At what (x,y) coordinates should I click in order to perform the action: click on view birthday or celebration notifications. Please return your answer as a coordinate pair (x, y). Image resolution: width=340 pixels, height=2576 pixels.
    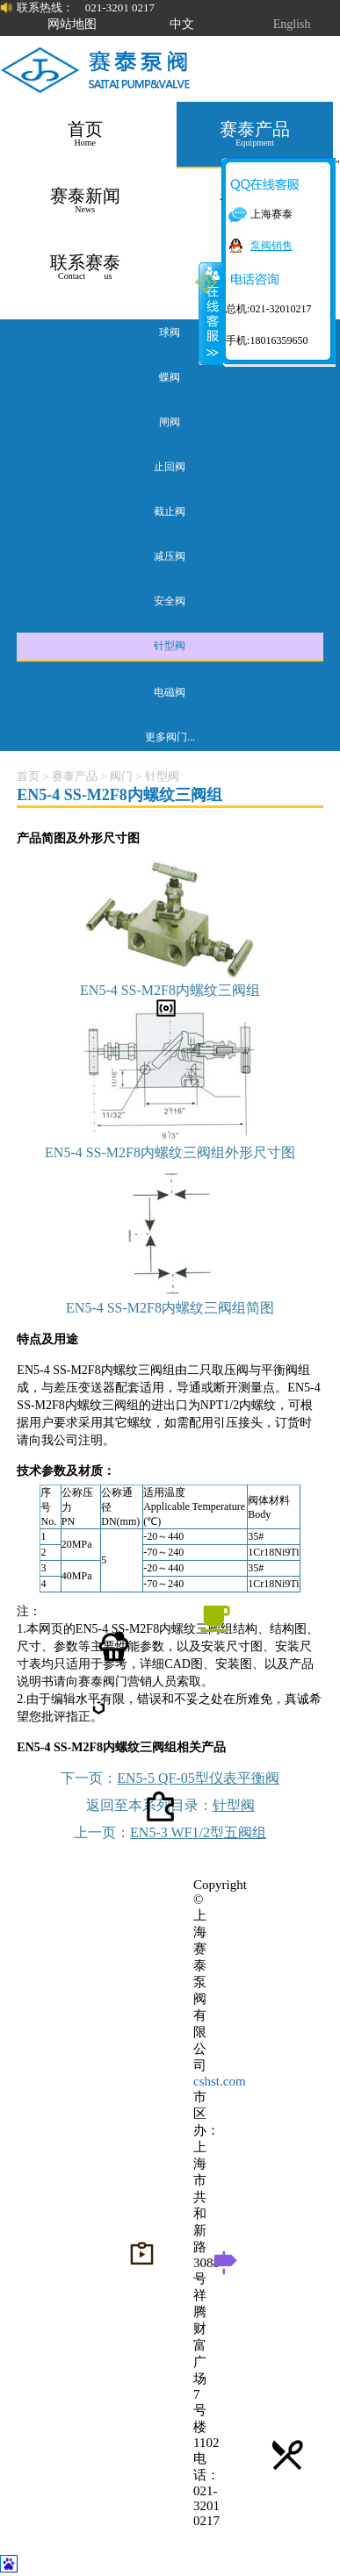
    Looking at the image, I should click on (113, 1646).